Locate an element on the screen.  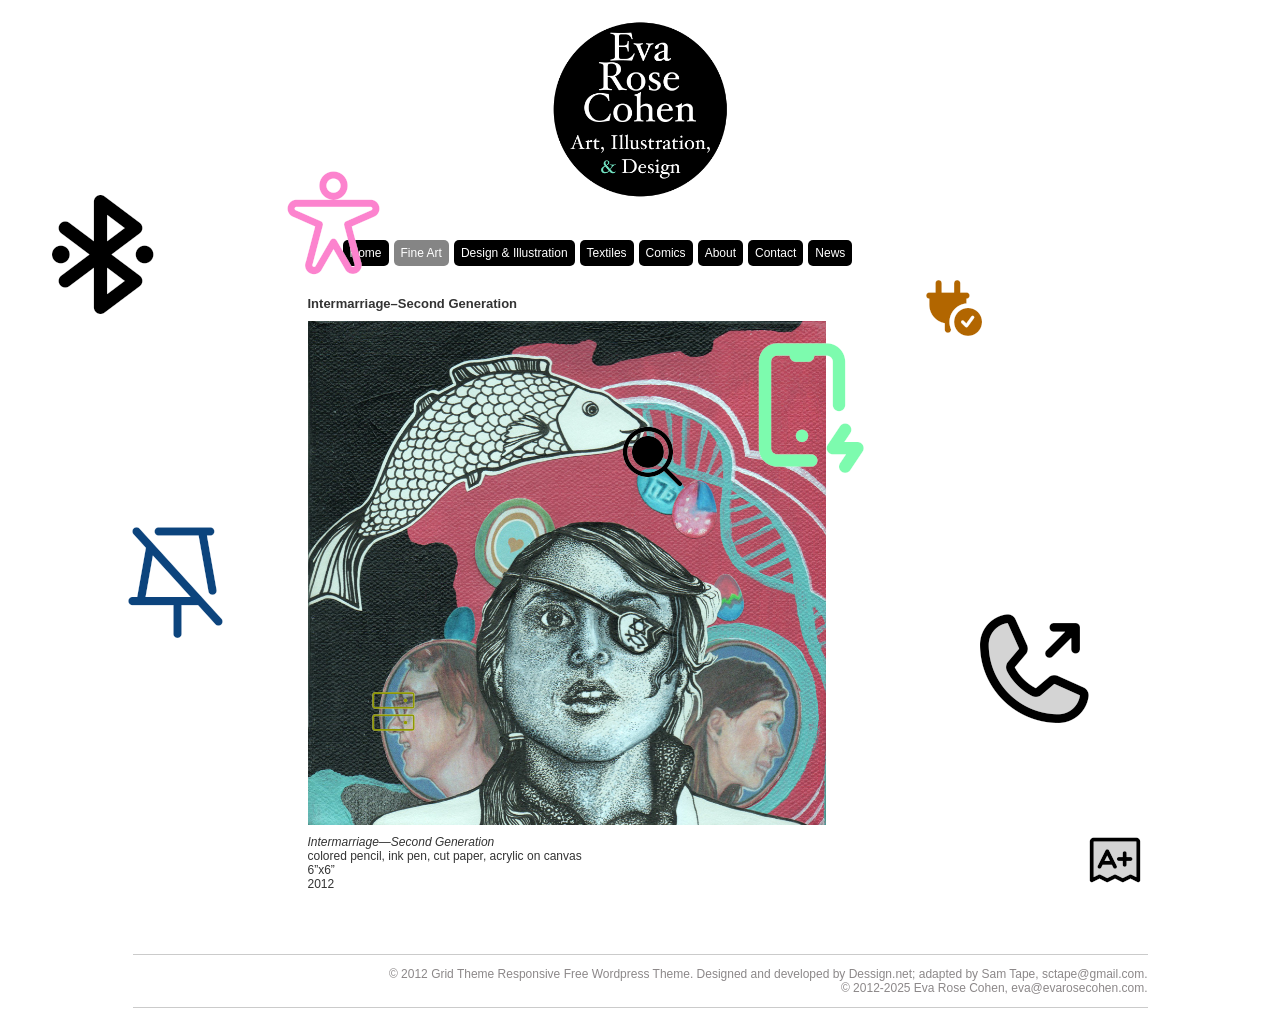
phone charging status indicator is located at coordinates (802, 405).